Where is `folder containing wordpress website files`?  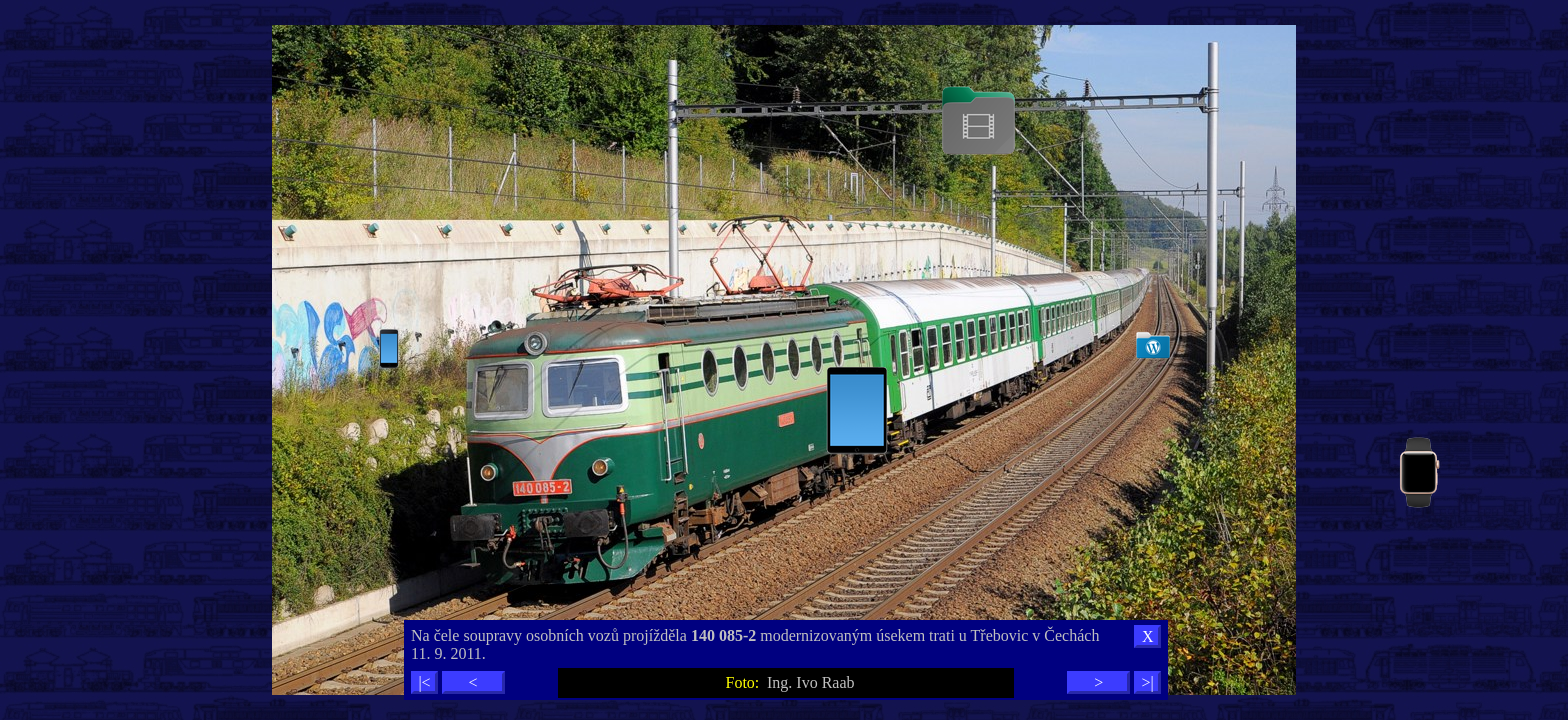
folder containing wordpress website files is located at coordinates (1153, 346).